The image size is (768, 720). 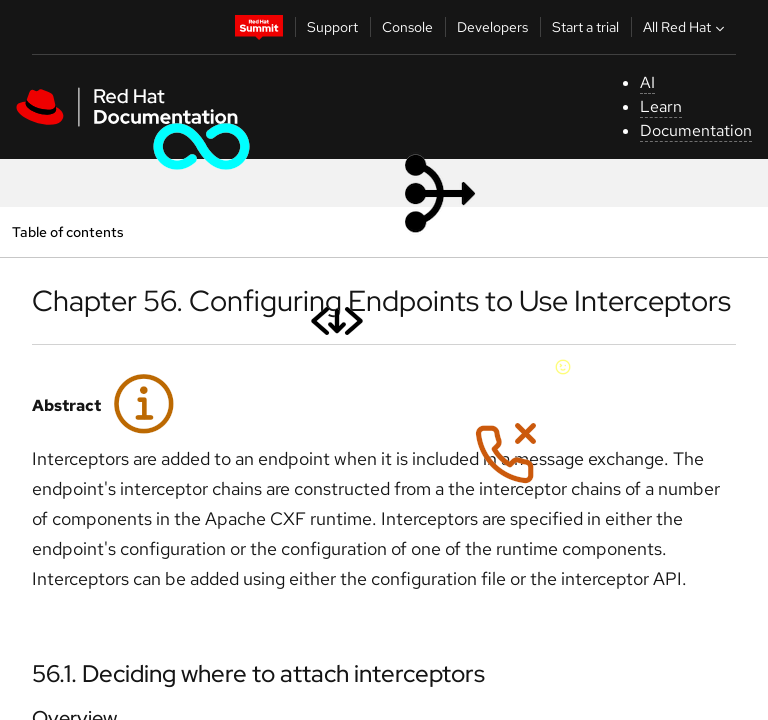 I want to click on add a playful or winking emoji to your message, so click(x=563, y=367).